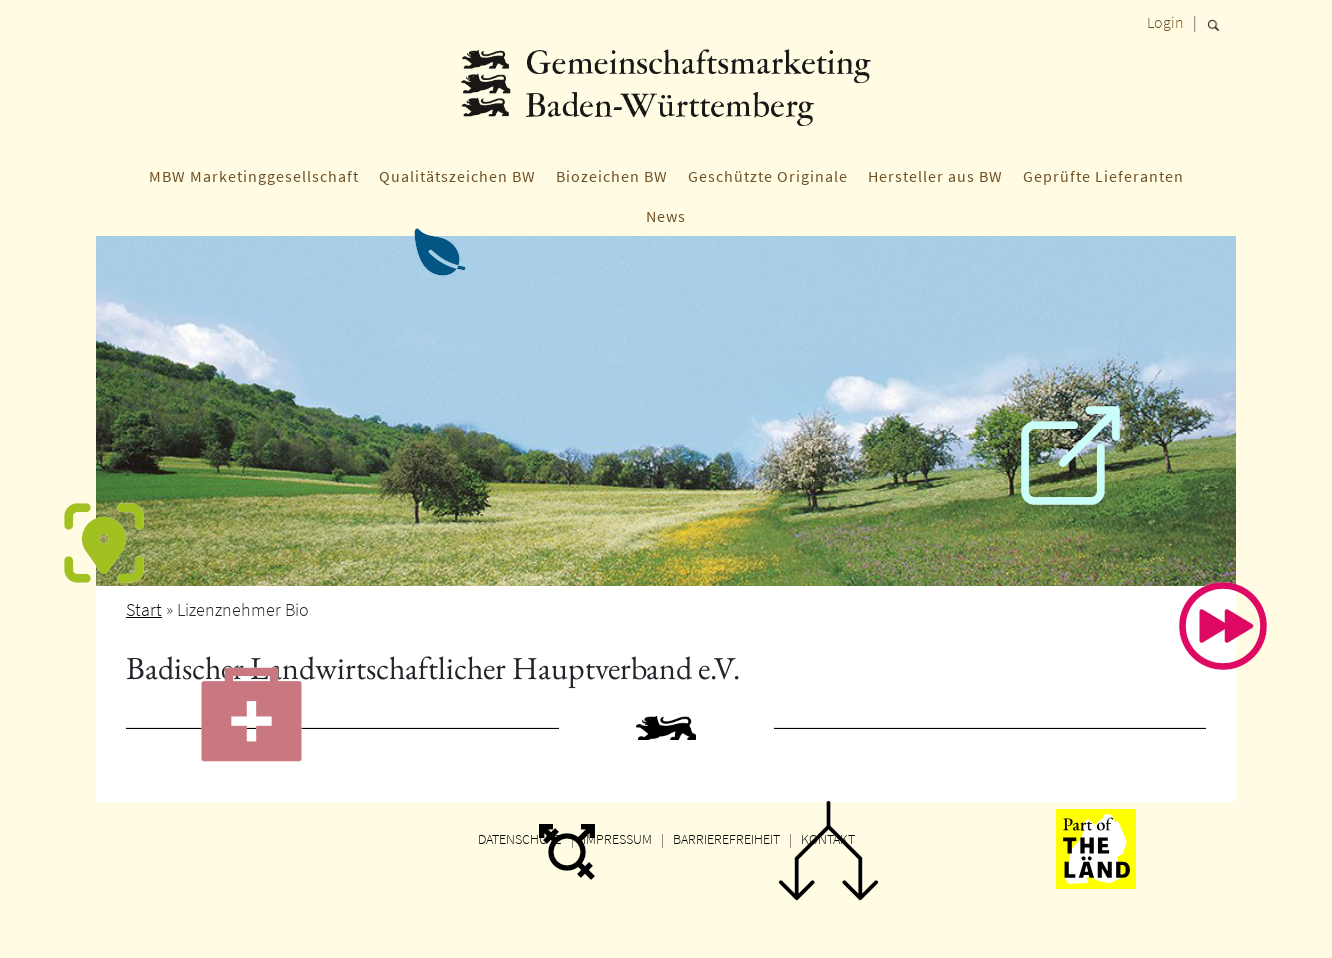  What do you see at coordinates (251, 714) in the screenshot?
I see `access health or medical features` at bounding box center [251, 714].